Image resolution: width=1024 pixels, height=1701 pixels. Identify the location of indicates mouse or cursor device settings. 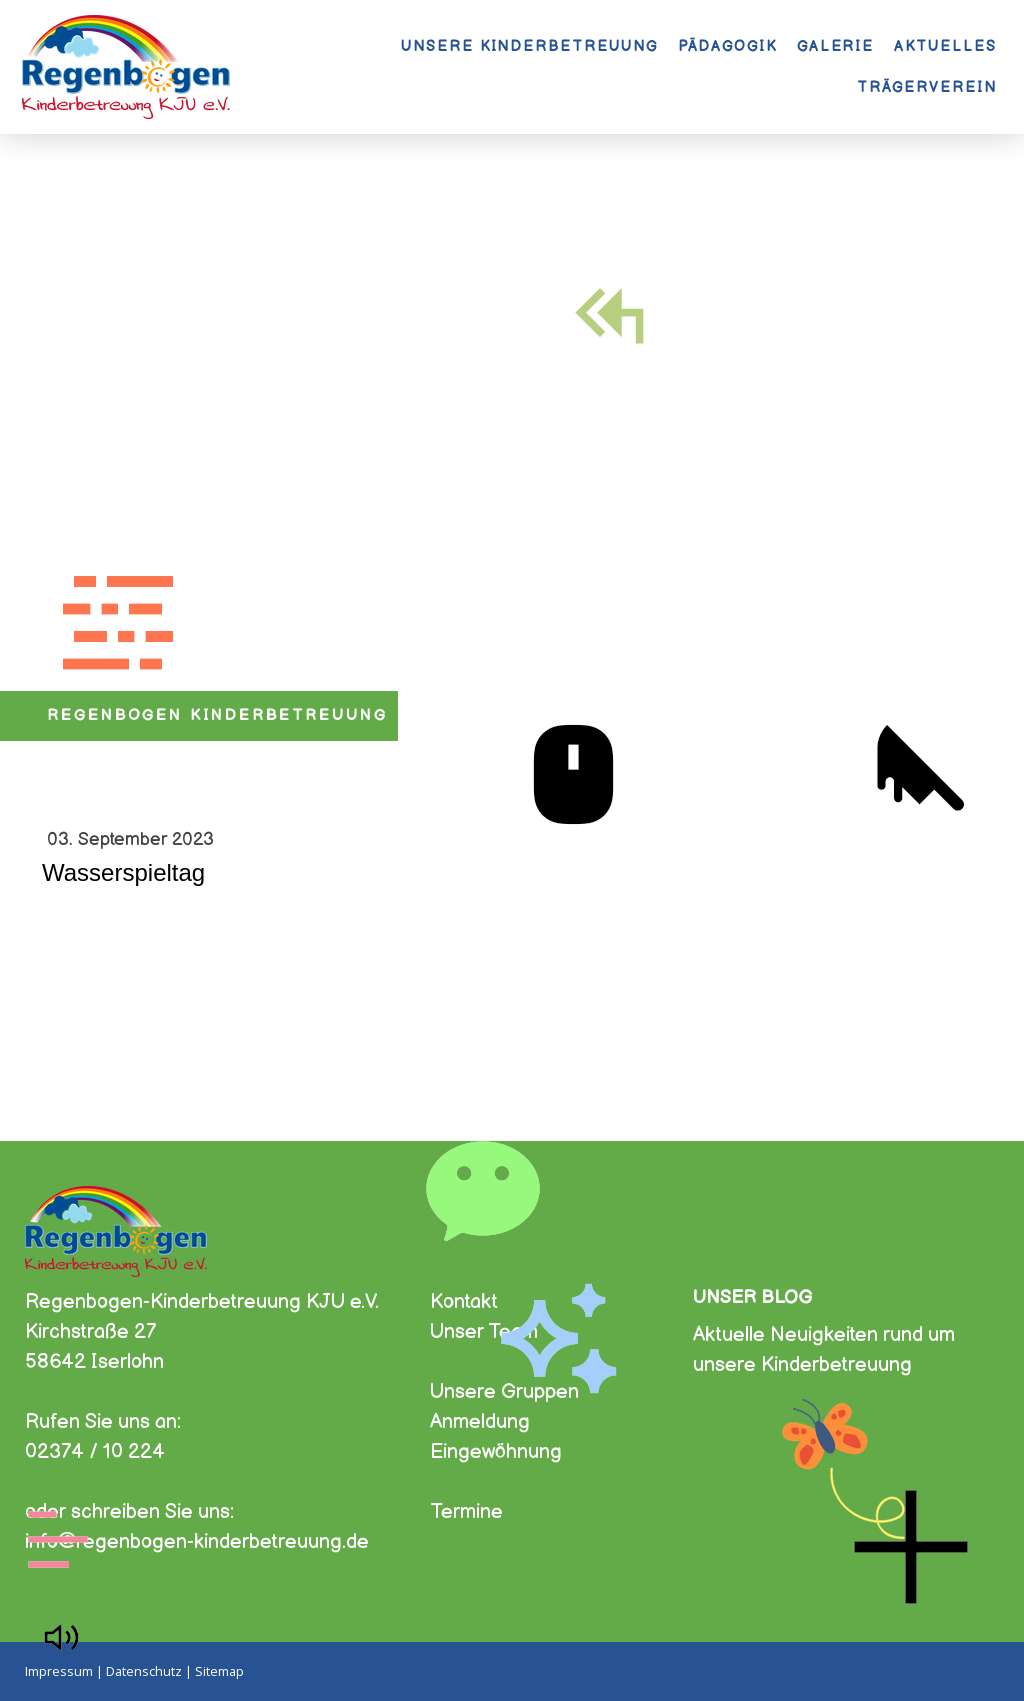
(573, 774).